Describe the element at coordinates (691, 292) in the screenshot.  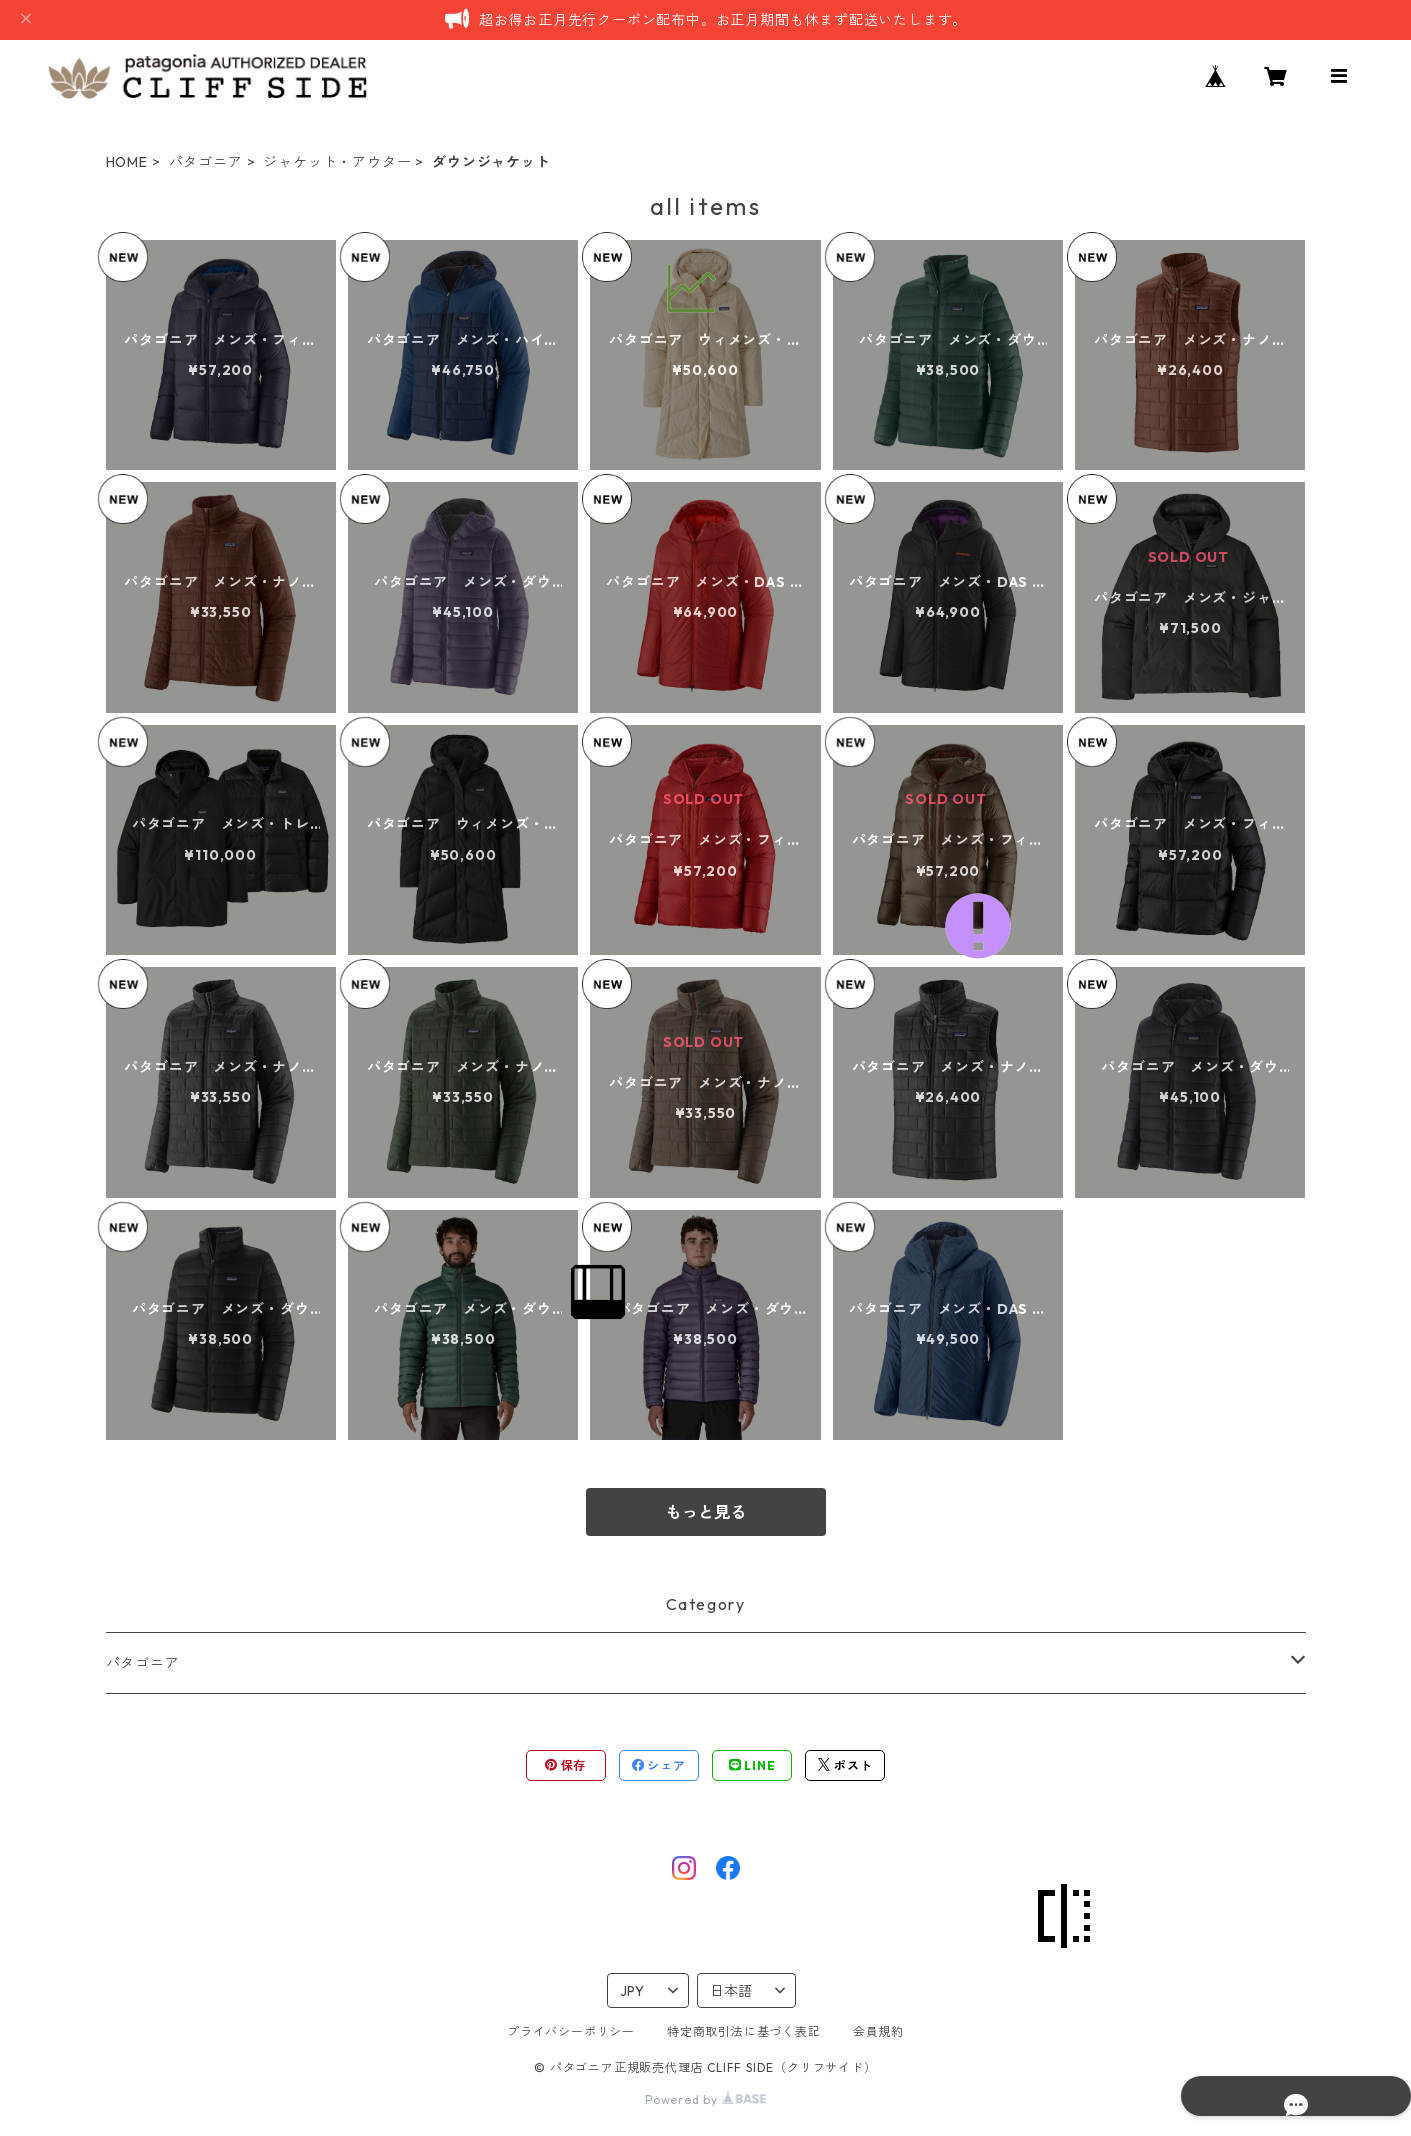
I see `view analytics or performance metrics` at that location.